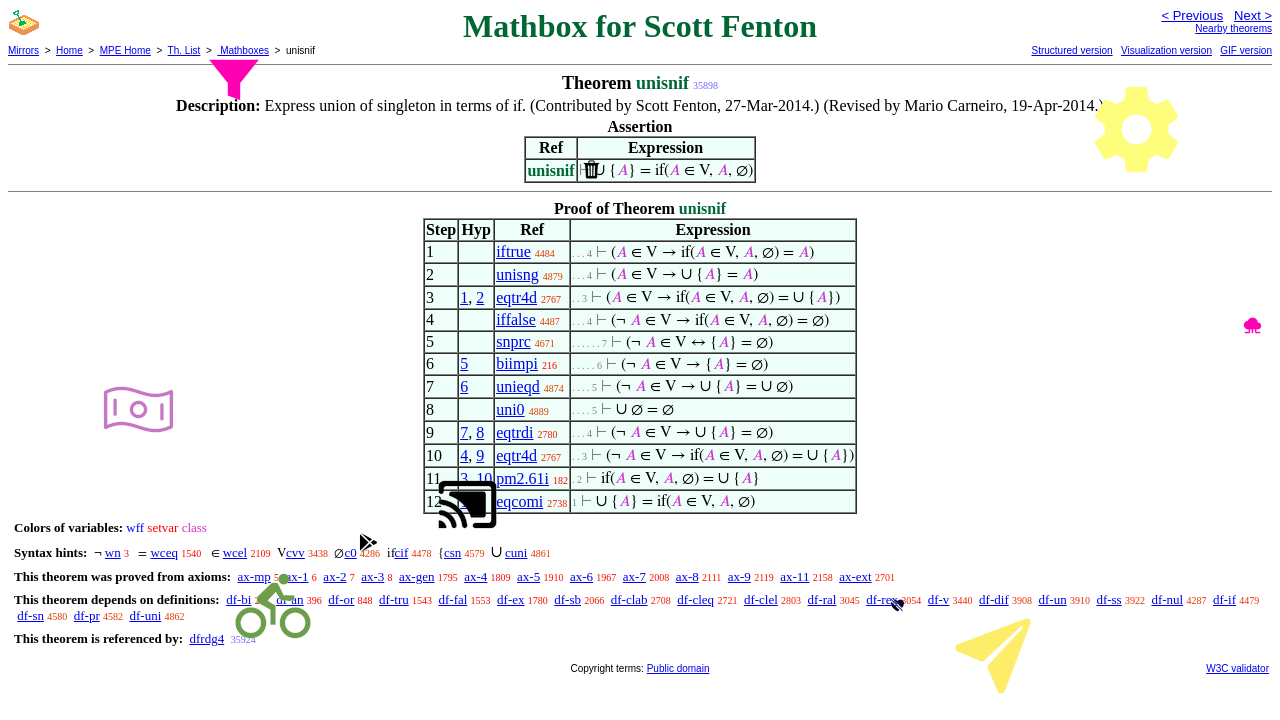 Image resolution: width=1280 pixels, height=720 pixels. What do you see at coordinates (1136, 129) in the screenshot?
I see `open settings menu` at bounding box center [1136, 129].